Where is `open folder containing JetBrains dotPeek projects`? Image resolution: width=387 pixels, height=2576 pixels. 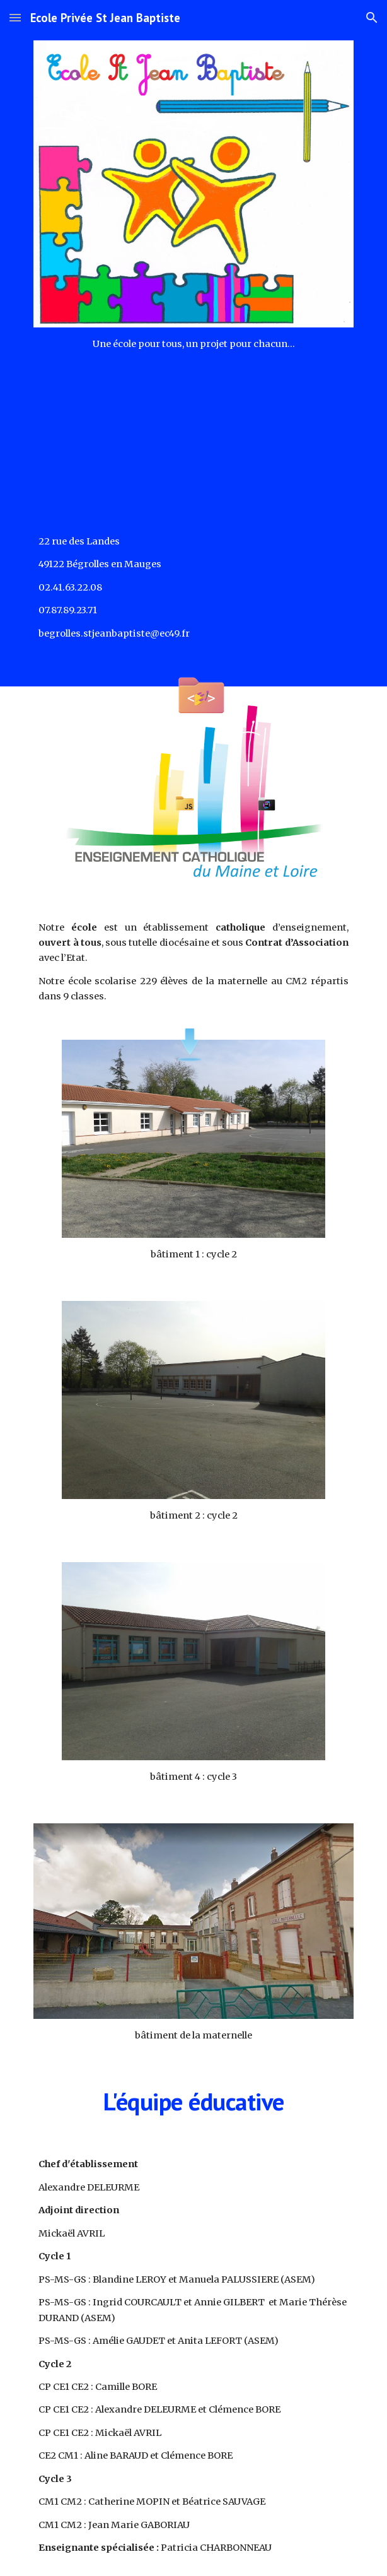
open folder containing JetBrains dotPeek projects is located at coordinates (267, 804).